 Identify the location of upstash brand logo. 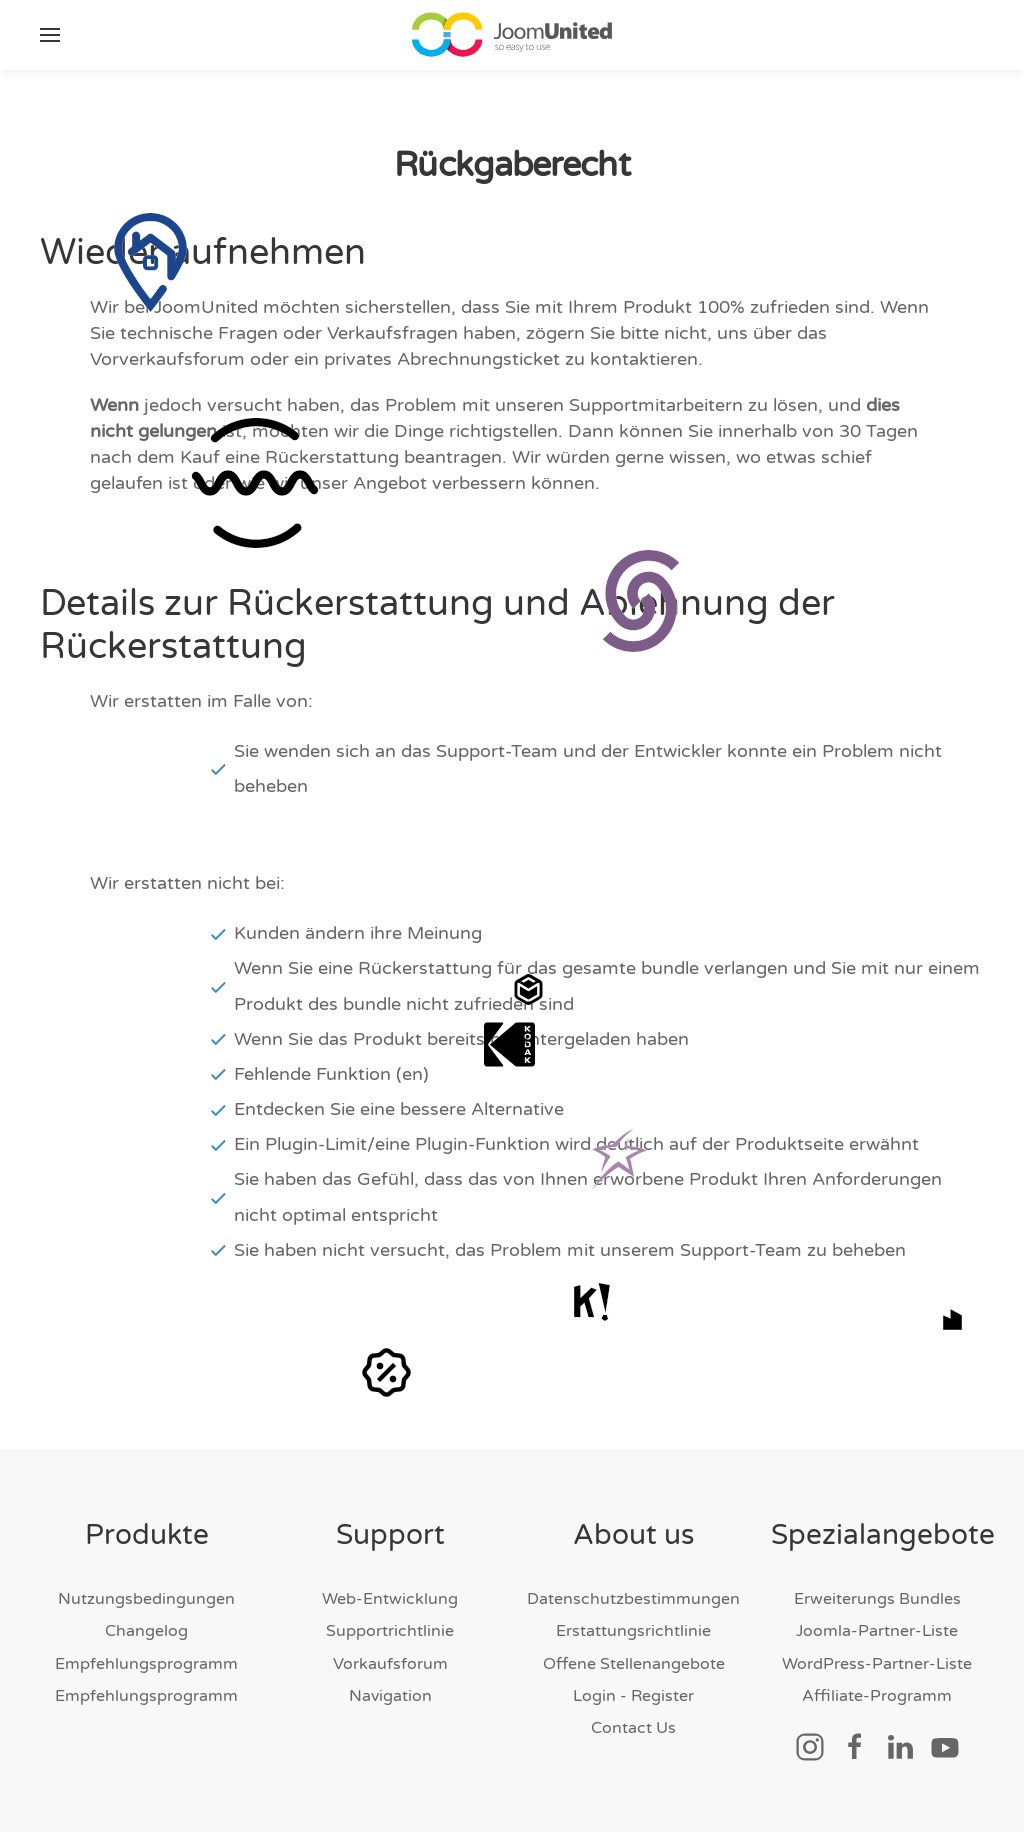
(641, 601).